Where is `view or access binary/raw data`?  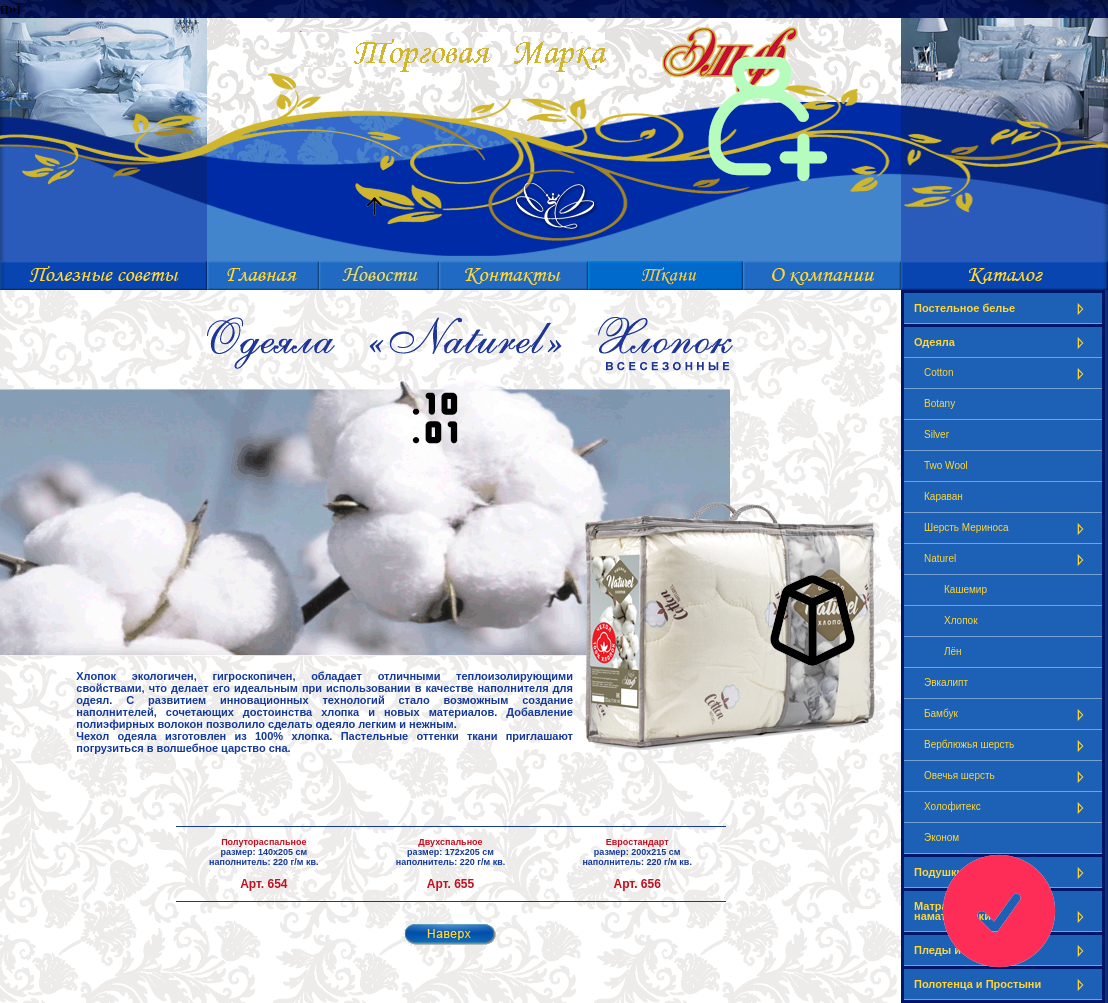
view or access binary/raw data is located at coordinates (435, 418).